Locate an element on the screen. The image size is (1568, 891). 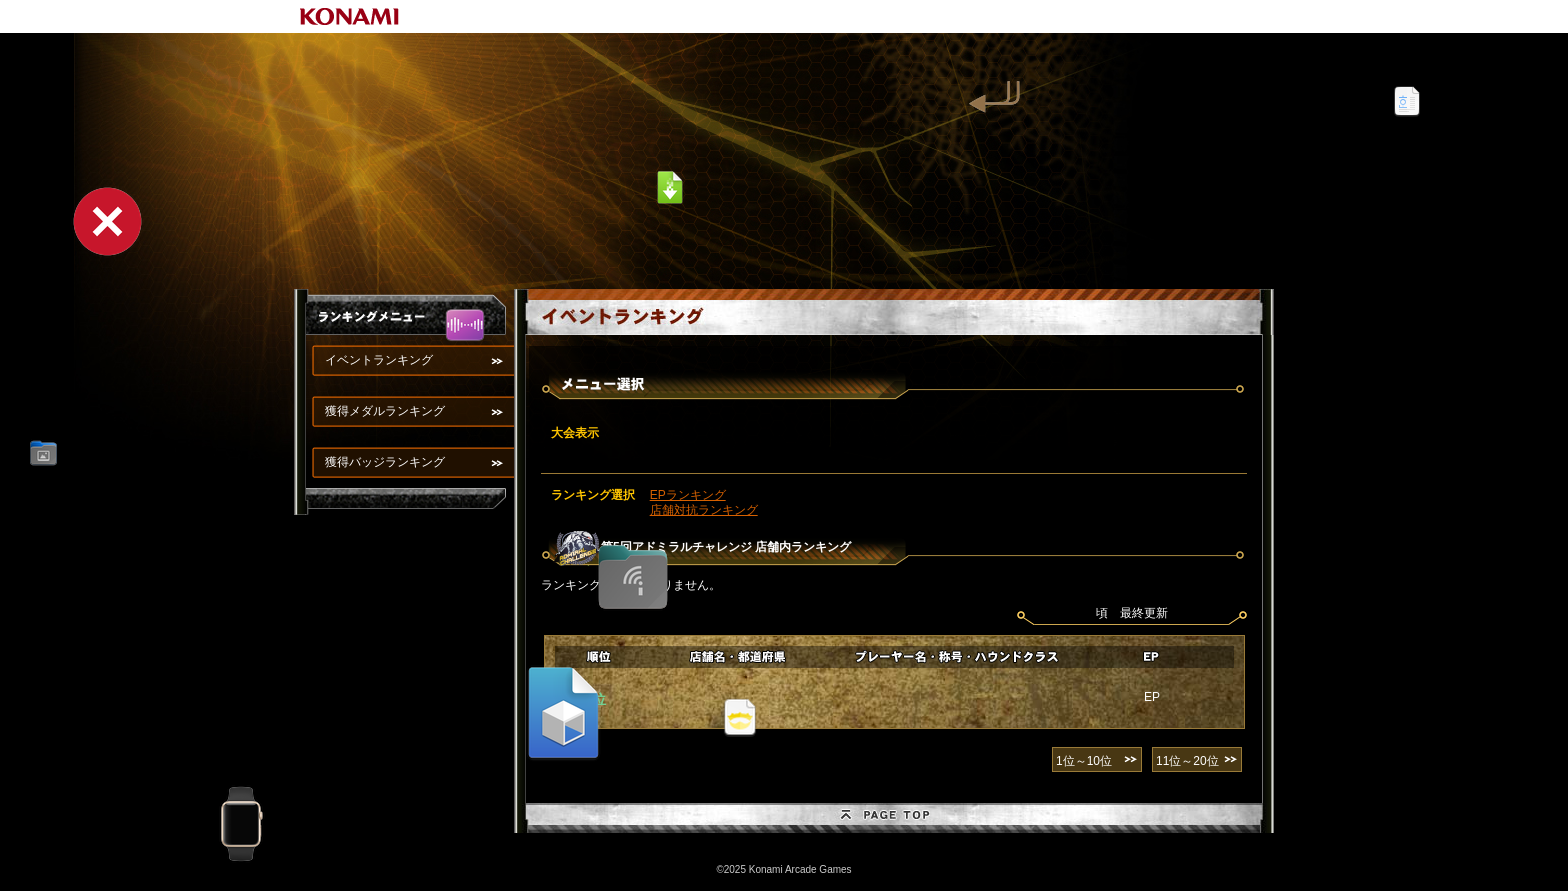
stop or cancel the current action is located at coordinates (107, 221).